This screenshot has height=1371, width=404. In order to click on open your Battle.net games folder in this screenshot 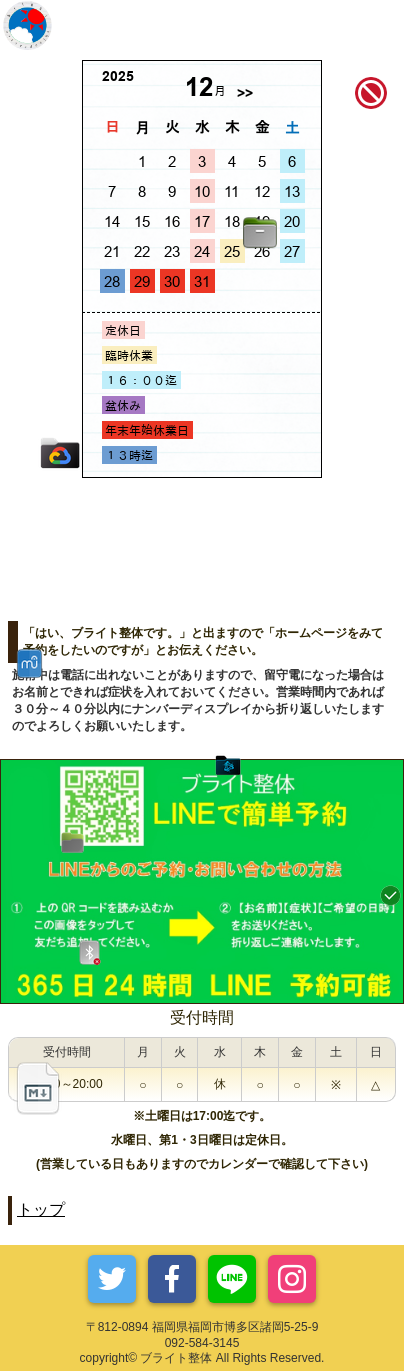, I will do `click(228, 766)`.